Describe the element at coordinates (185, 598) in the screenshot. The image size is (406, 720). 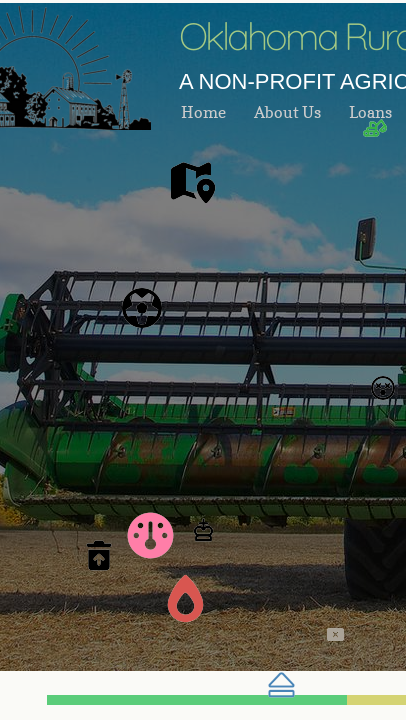
I see `indicates trending or hot content` at that location.